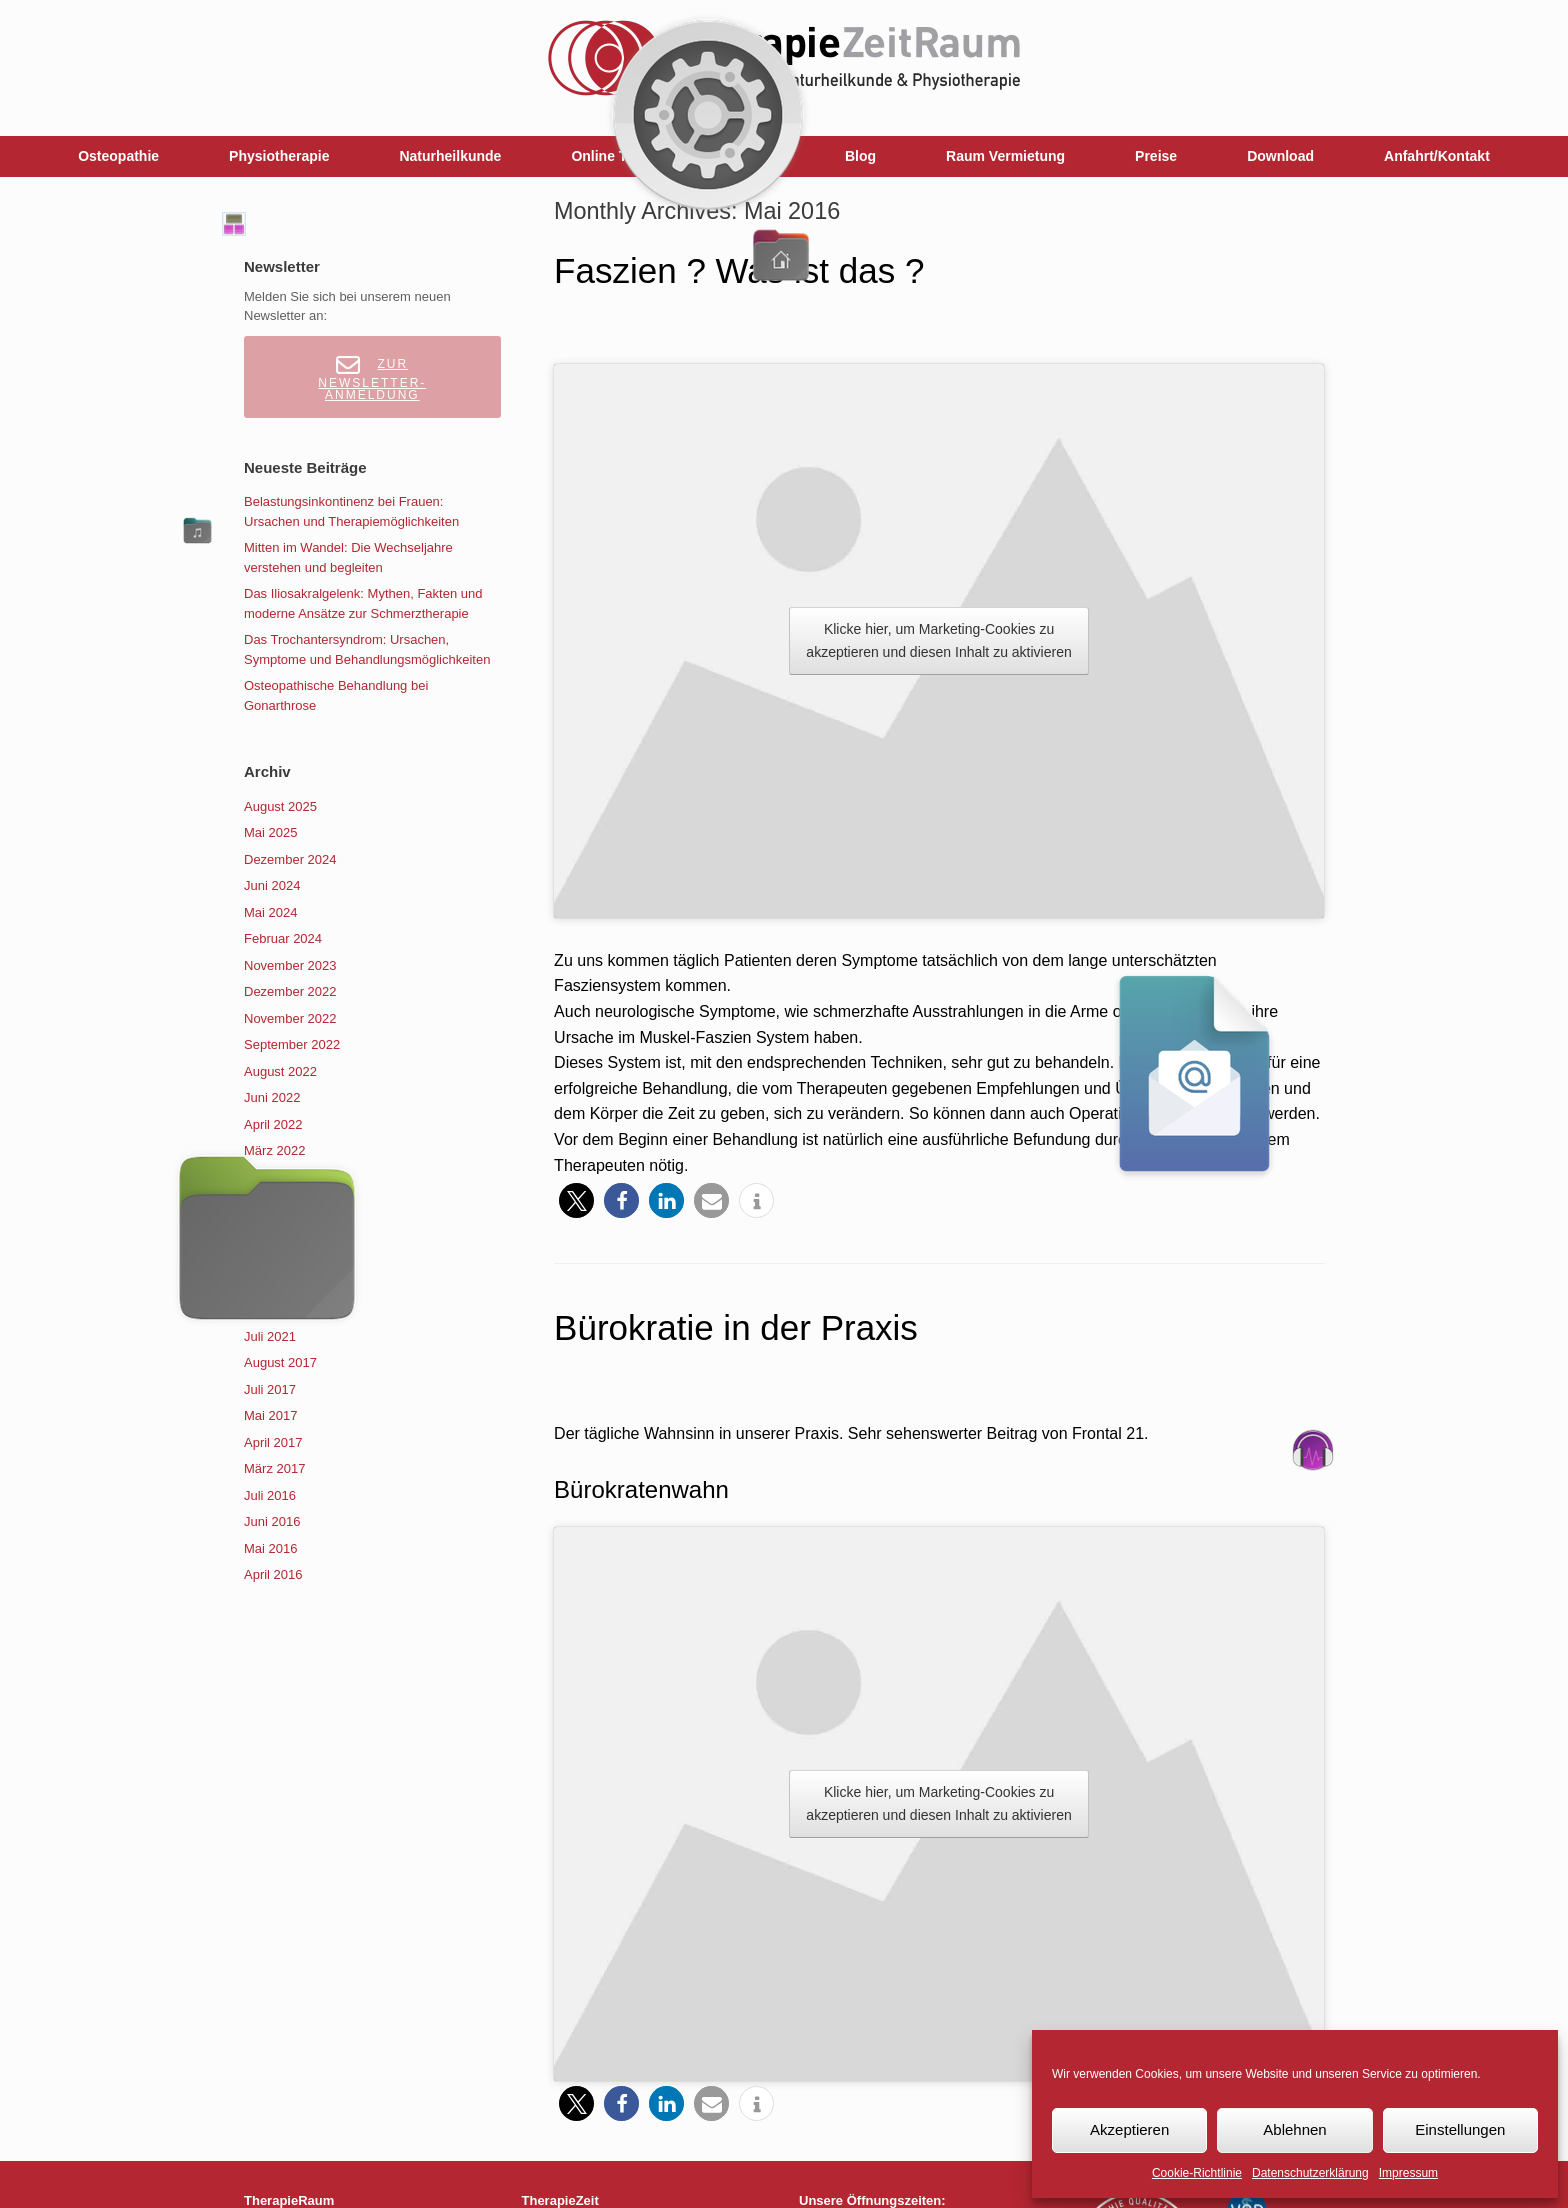 Image resolution: width=1568 pixels, height=2208 pixels. What do you see at coordinates (708, 115) in the screenshot?
I see `open system settings` at bounding box center [708, 115].